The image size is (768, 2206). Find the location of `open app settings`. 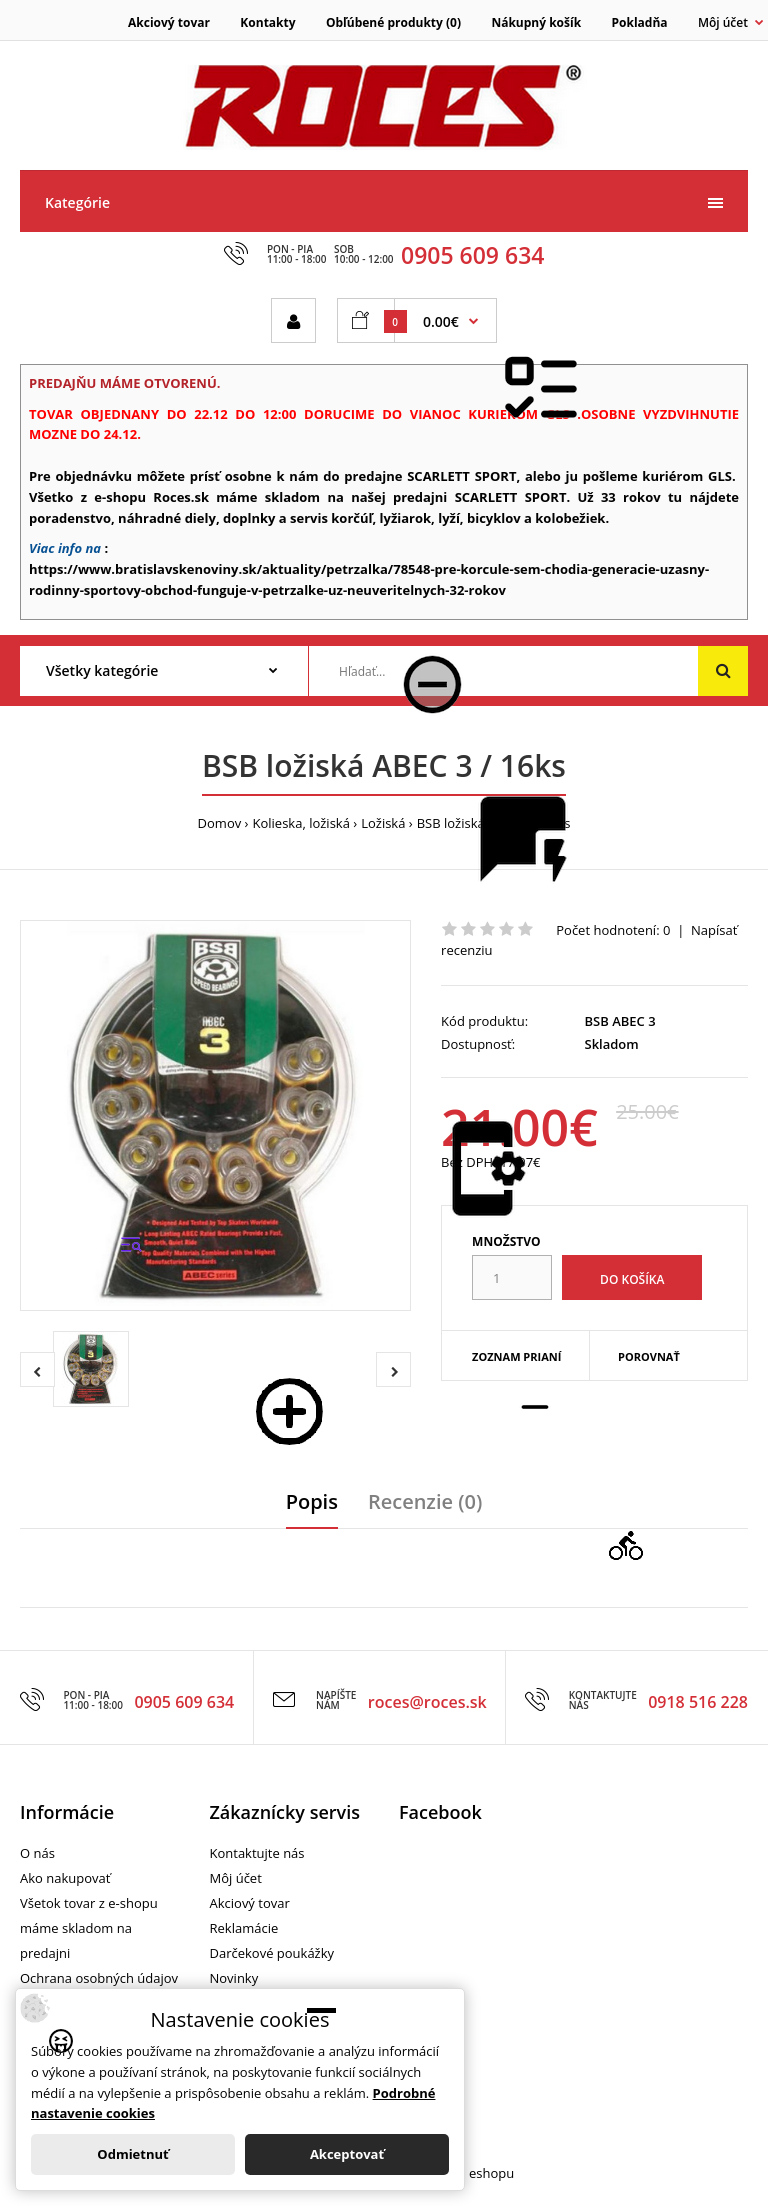

open app settings is located at coordinates (482, 1168).